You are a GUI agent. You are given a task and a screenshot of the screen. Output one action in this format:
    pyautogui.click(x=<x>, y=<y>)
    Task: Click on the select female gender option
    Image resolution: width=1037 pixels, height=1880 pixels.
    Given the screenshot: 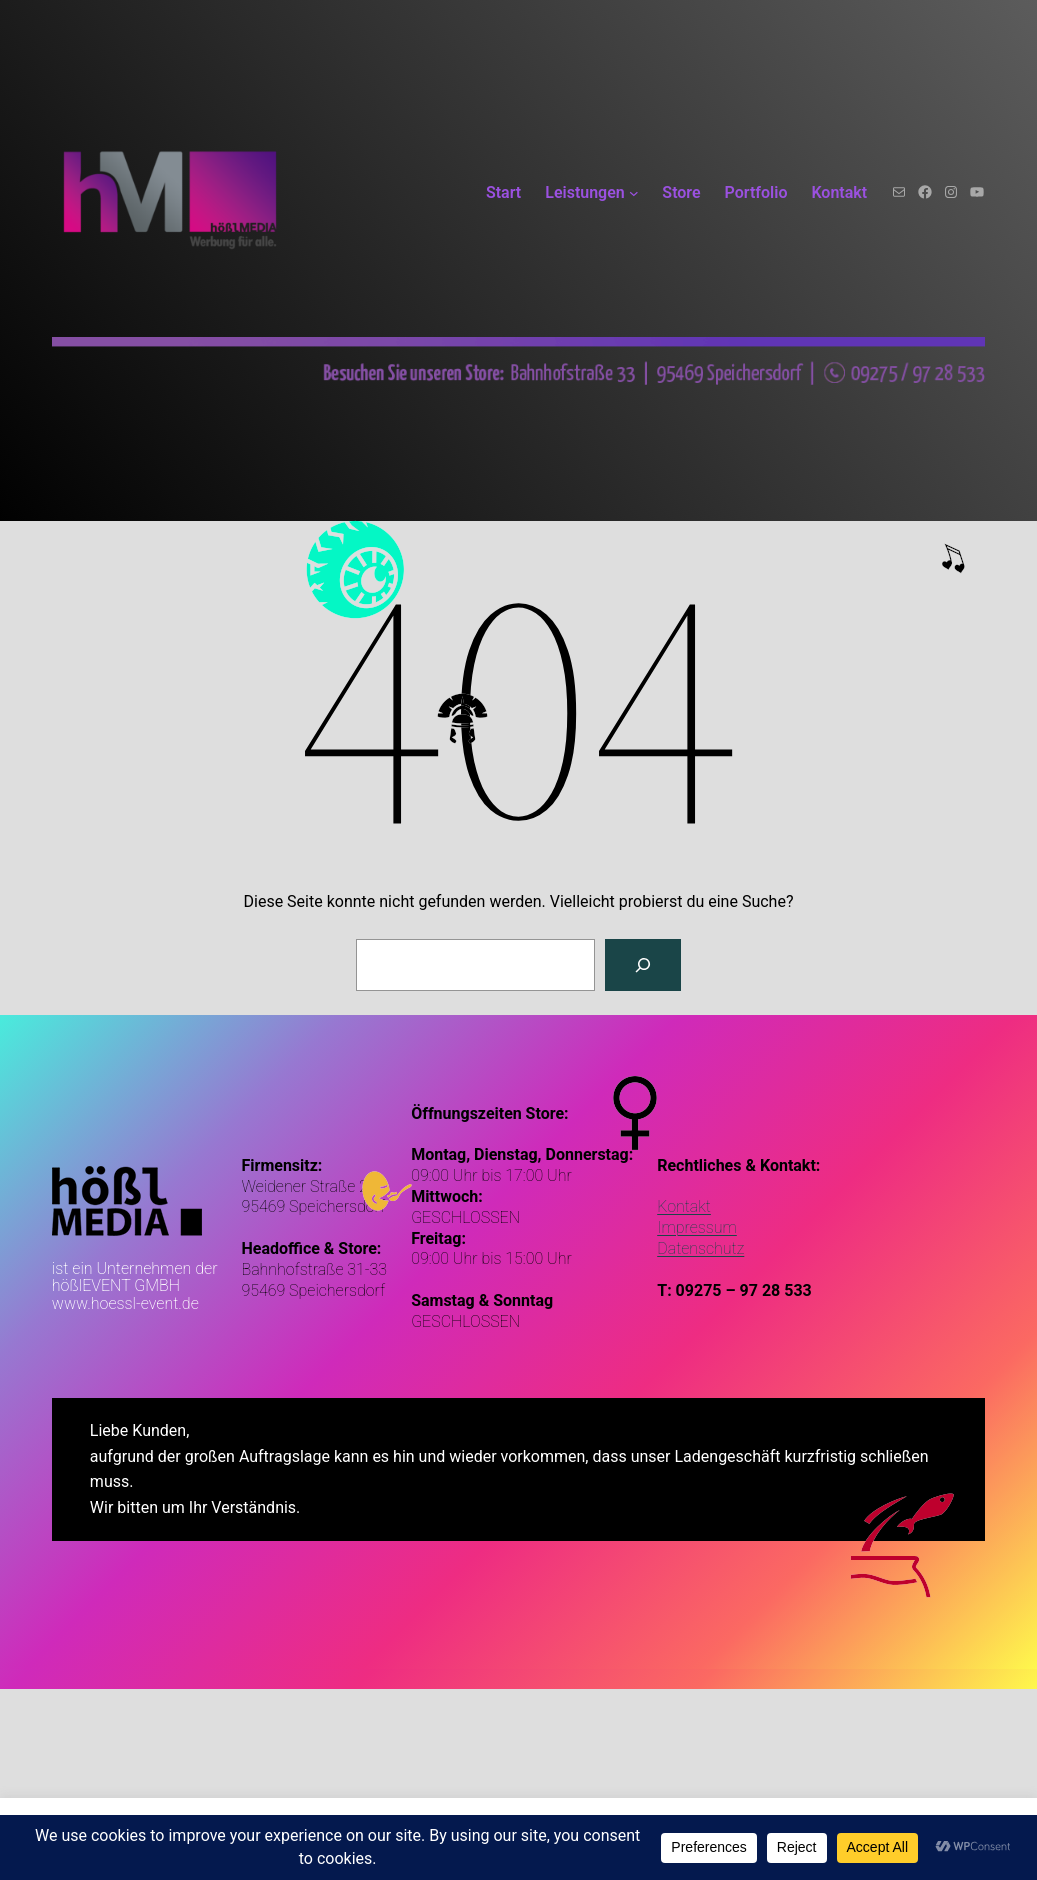 What is the action you would take?
    pyautogui.click(x=635, y=1113)
    